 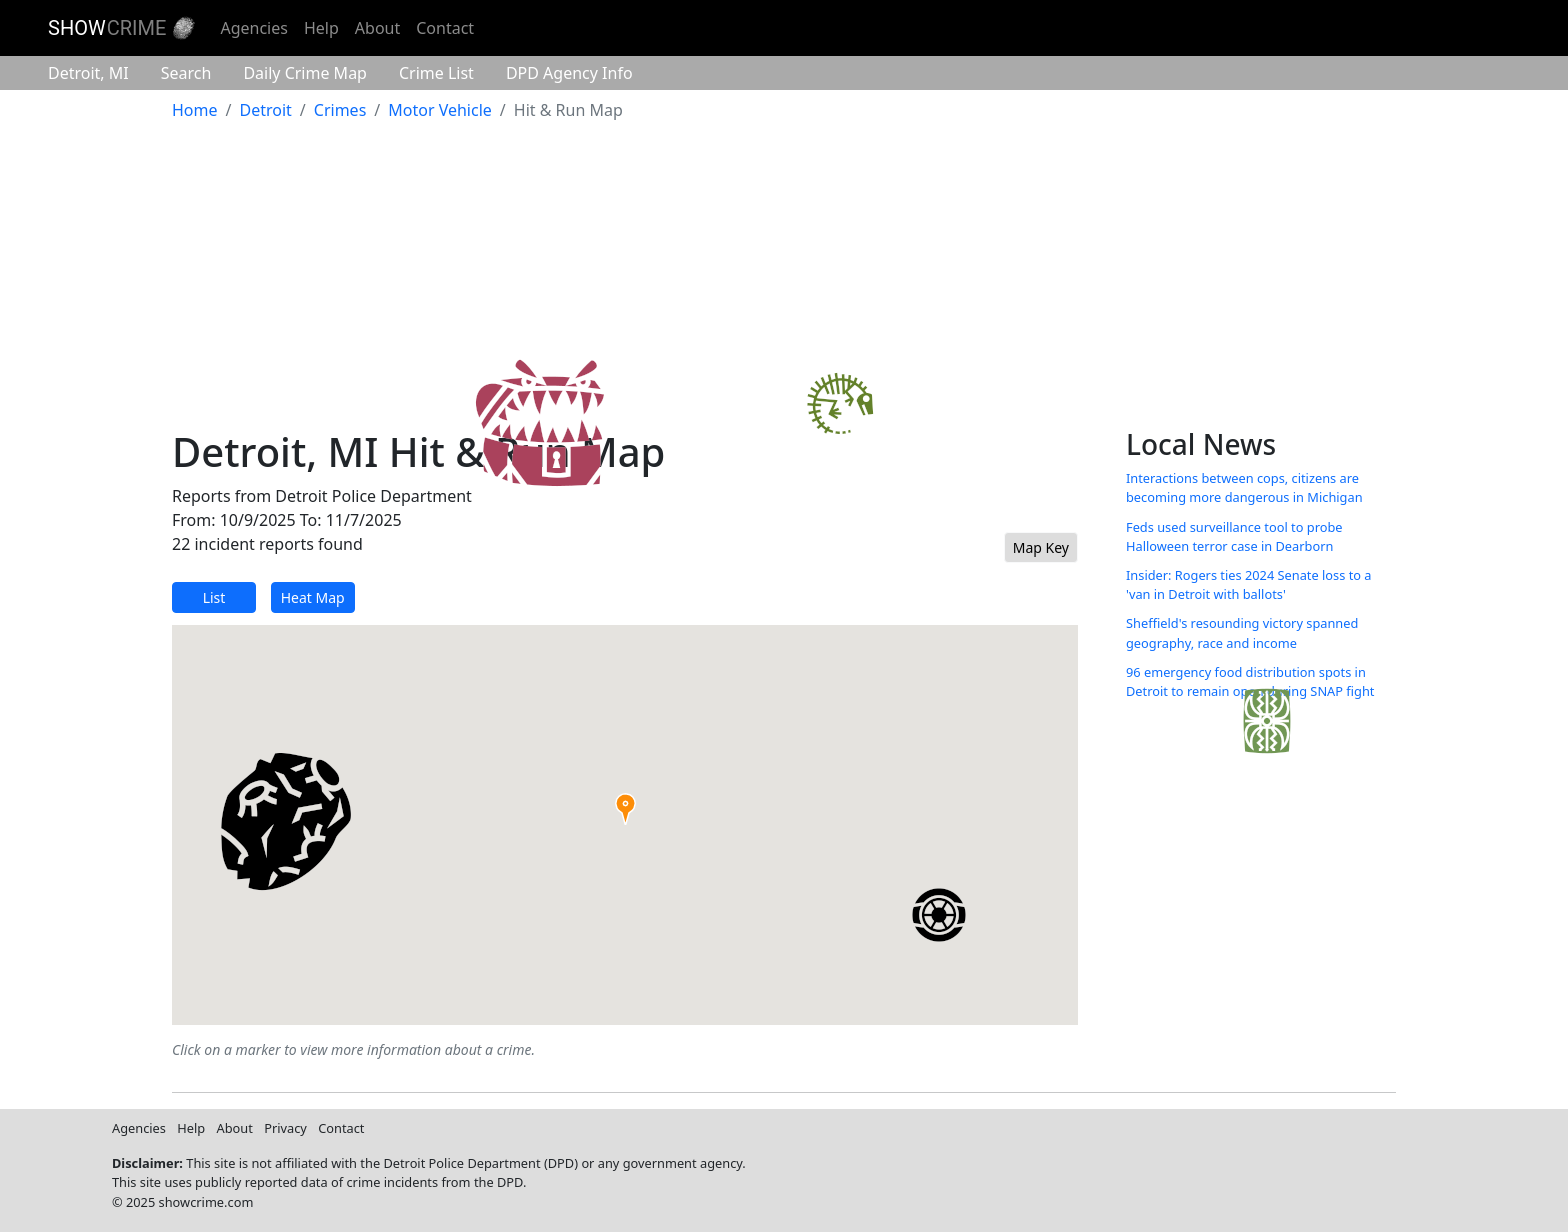 What do you see at coordinates (540, 423) in the screenshot?
I see `a trapped or dangerous treasure chest in a game` at bounding box center [540, 423].